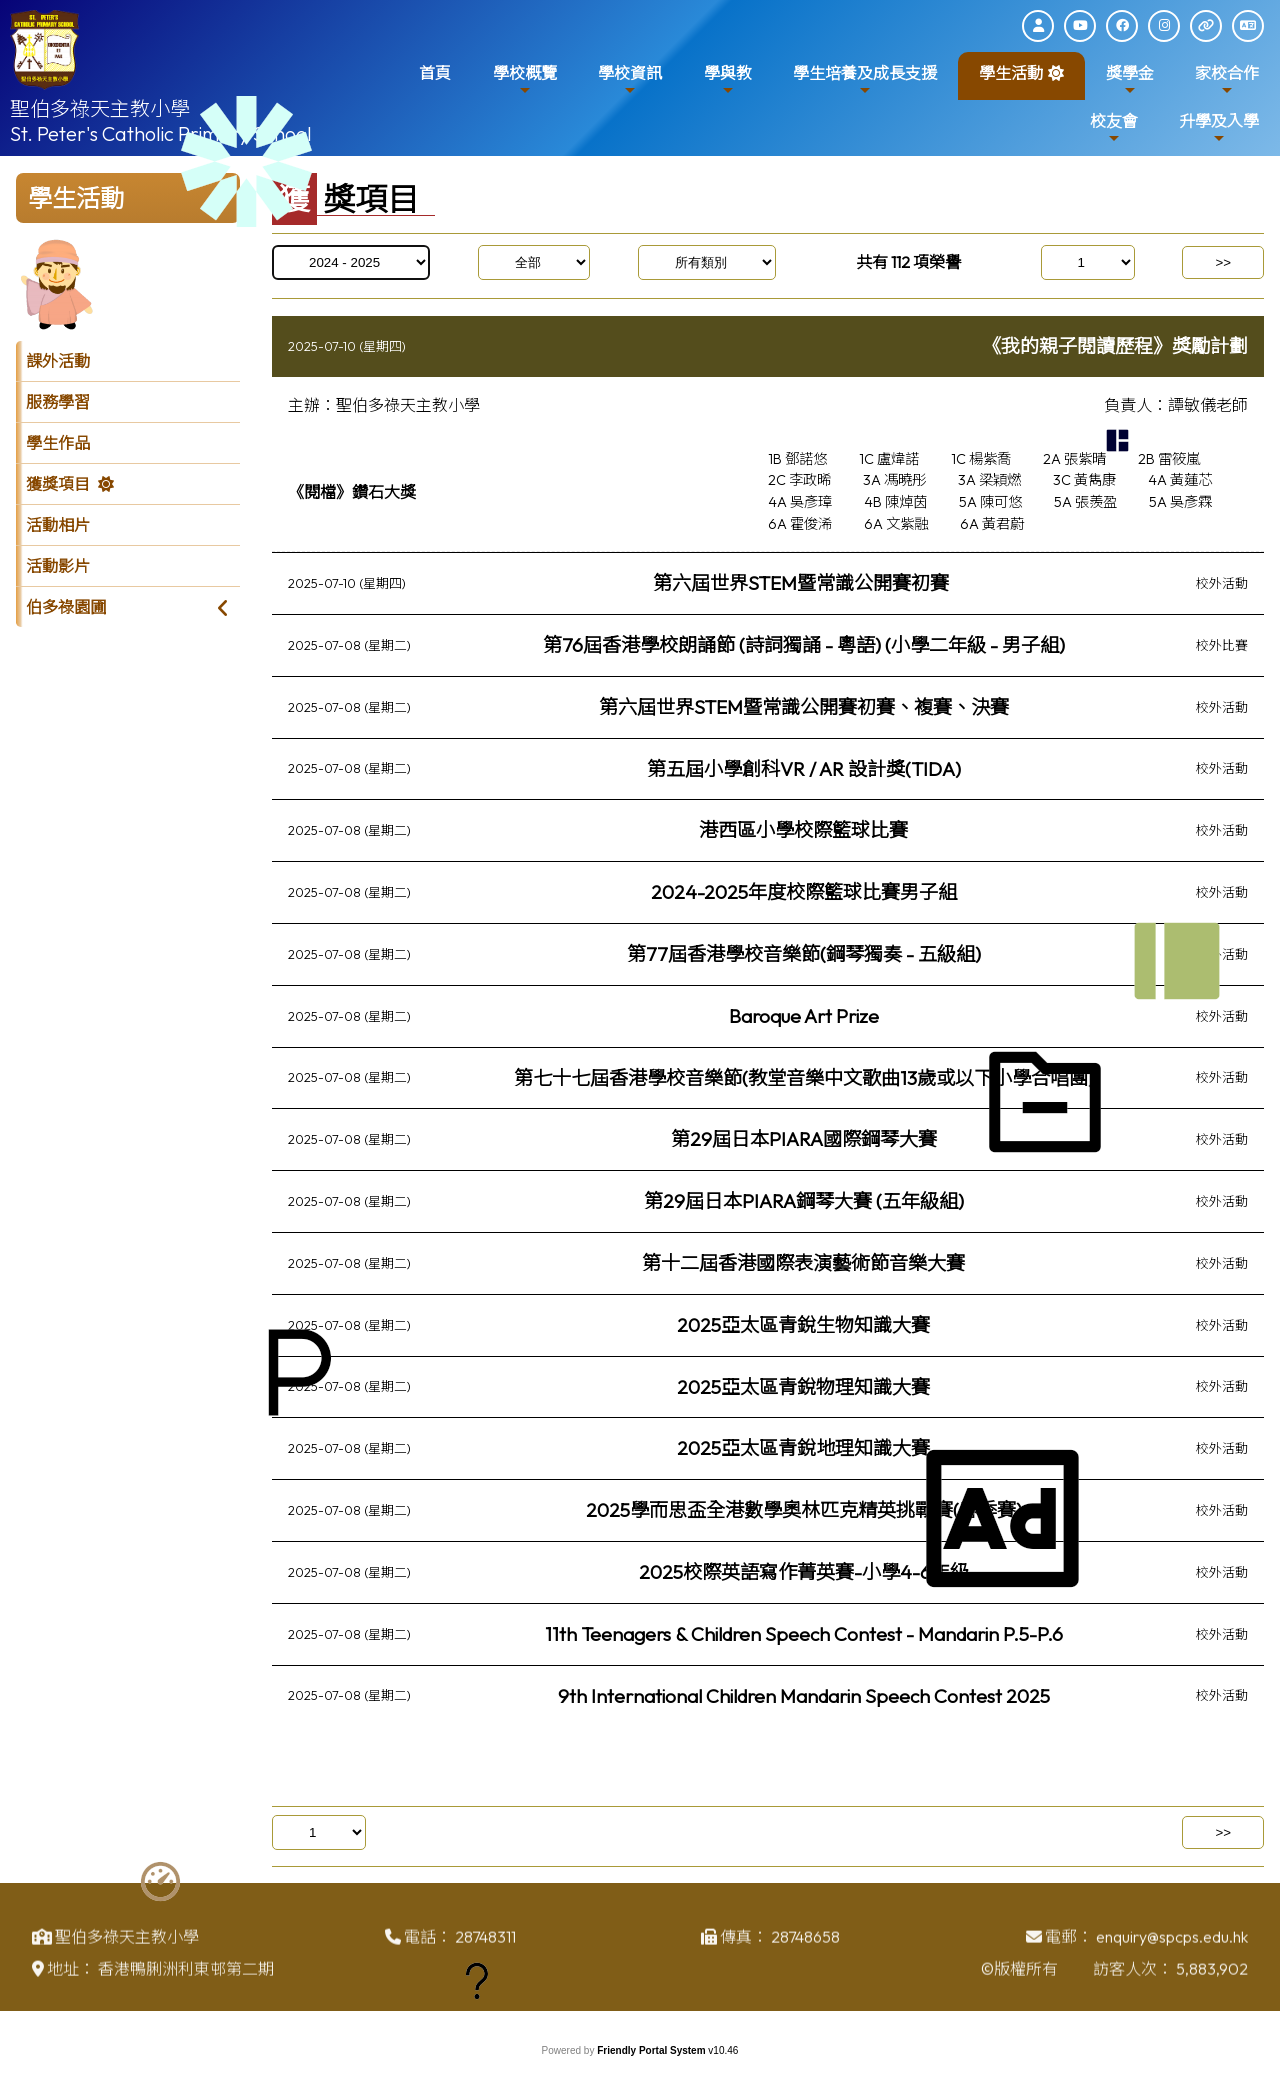  I want to click on remove items from folder, so click(1045, 1102).